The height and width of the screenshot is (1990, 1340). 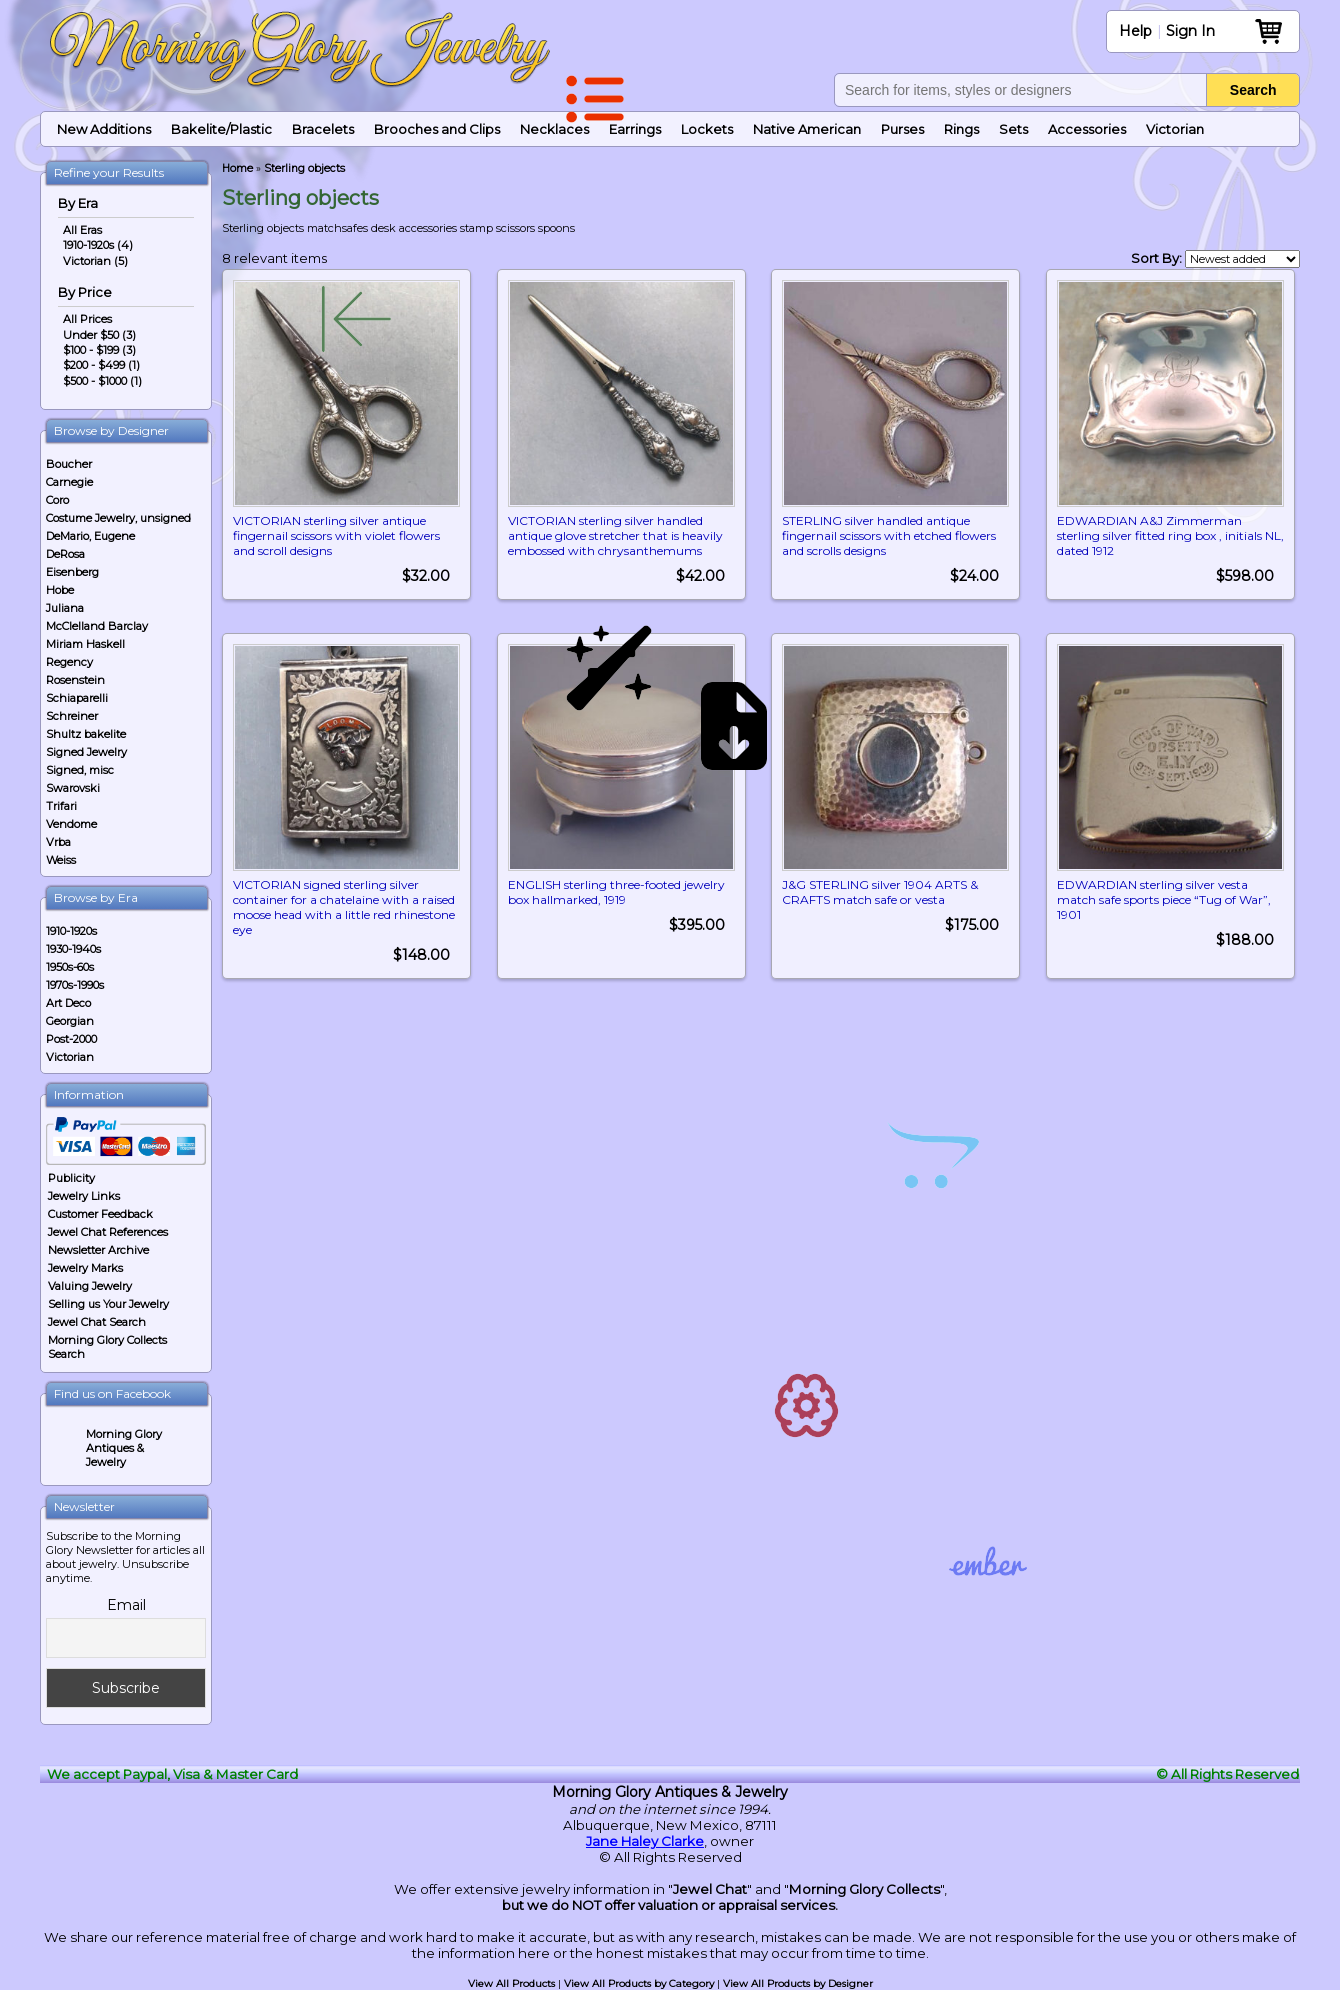 What do you see at coordinates (734, 726) in the screenshot?
I see `download a file` at bounding box center [734, 726].